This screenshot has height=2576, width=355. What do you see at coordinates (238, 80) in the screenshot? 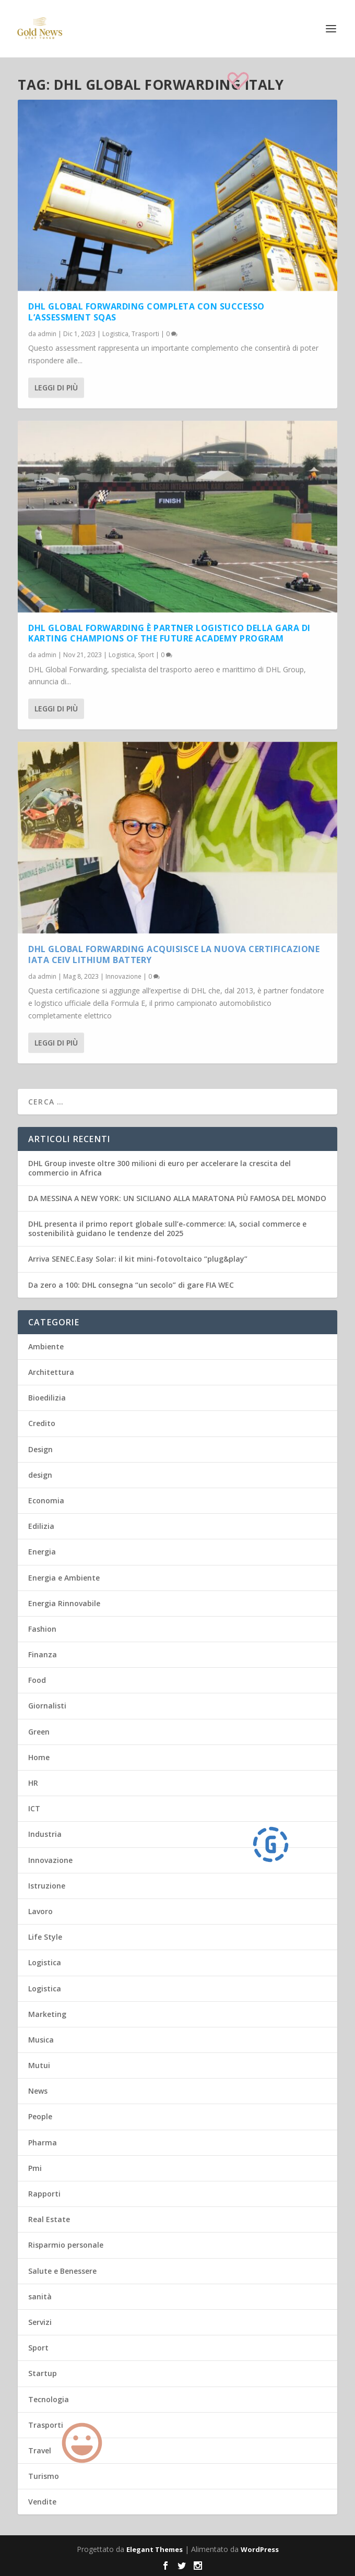
I see `open Google Fit app` at bounding box center [238, 80].